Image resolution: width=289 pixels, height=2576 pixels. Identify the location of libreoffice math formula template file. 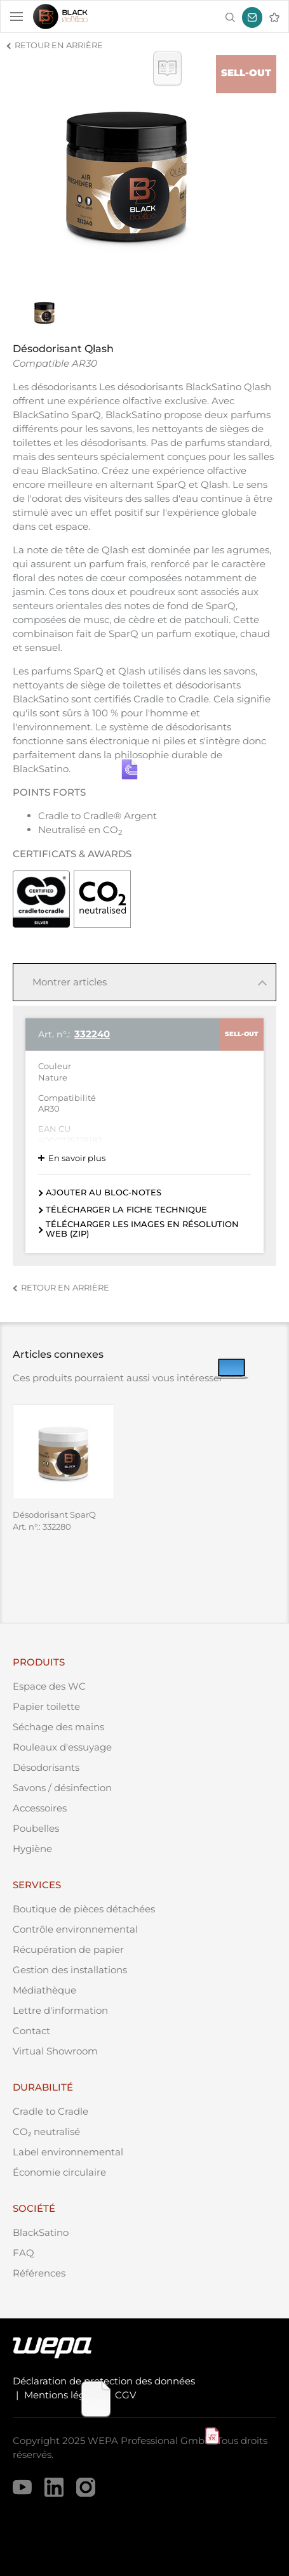
(212, 2436).